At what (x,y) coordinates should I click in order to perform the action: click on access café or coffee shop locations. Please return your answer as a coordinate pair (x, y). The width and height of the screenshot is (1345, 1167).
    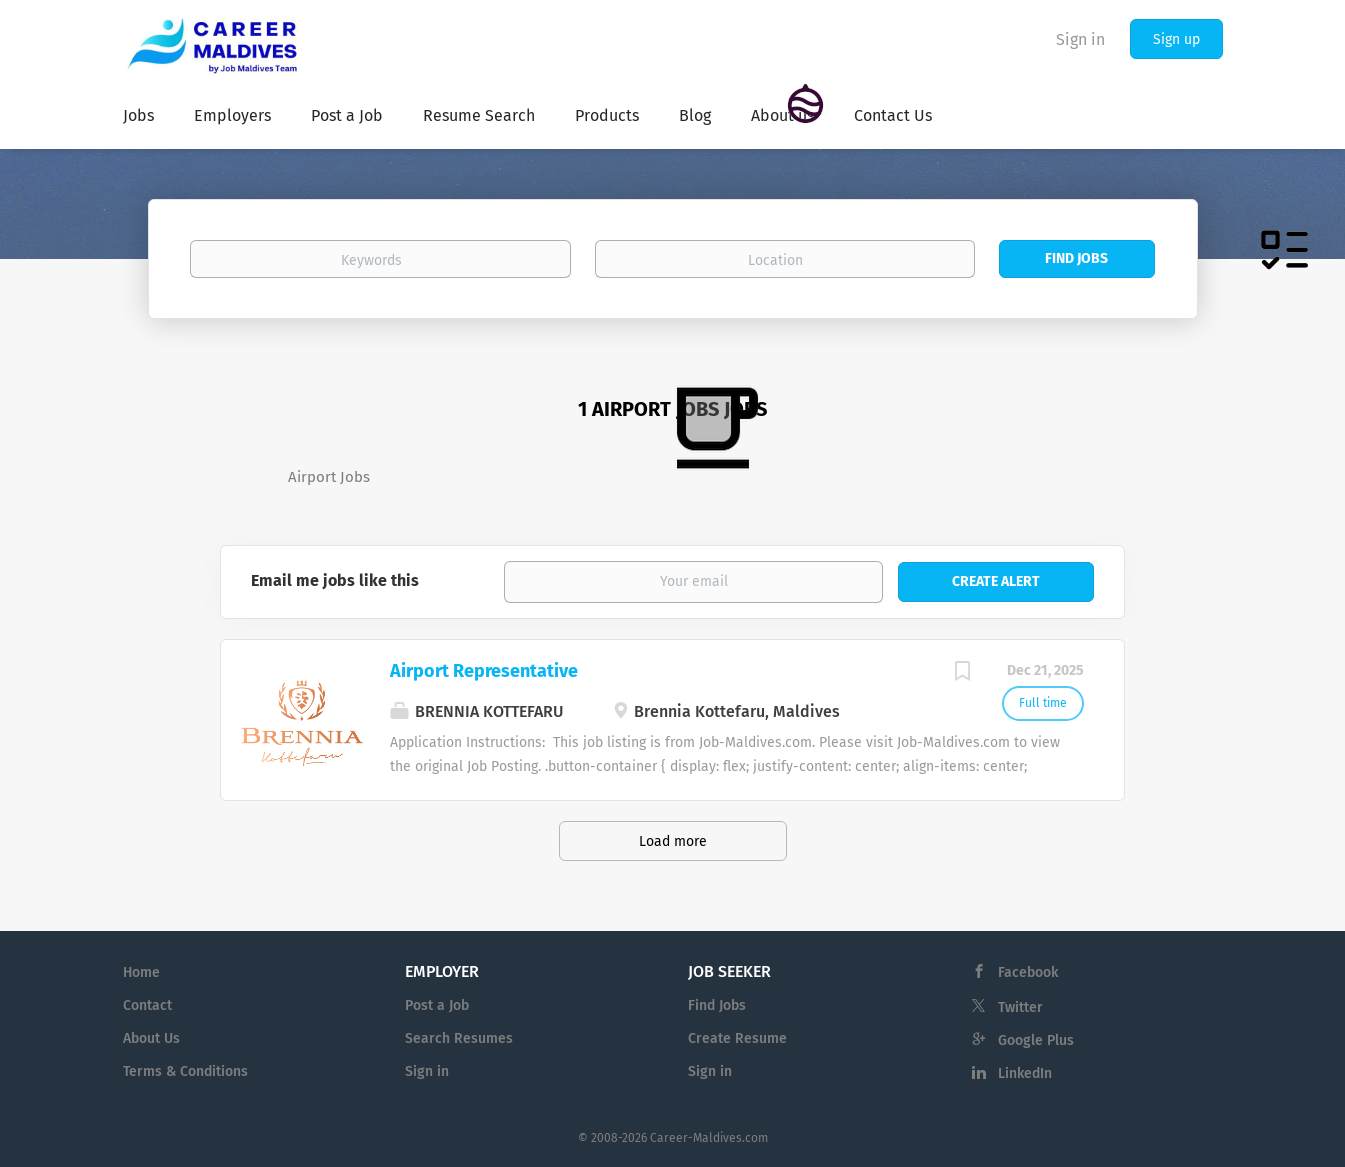
    Looking at the image, I should click on (713, 428).